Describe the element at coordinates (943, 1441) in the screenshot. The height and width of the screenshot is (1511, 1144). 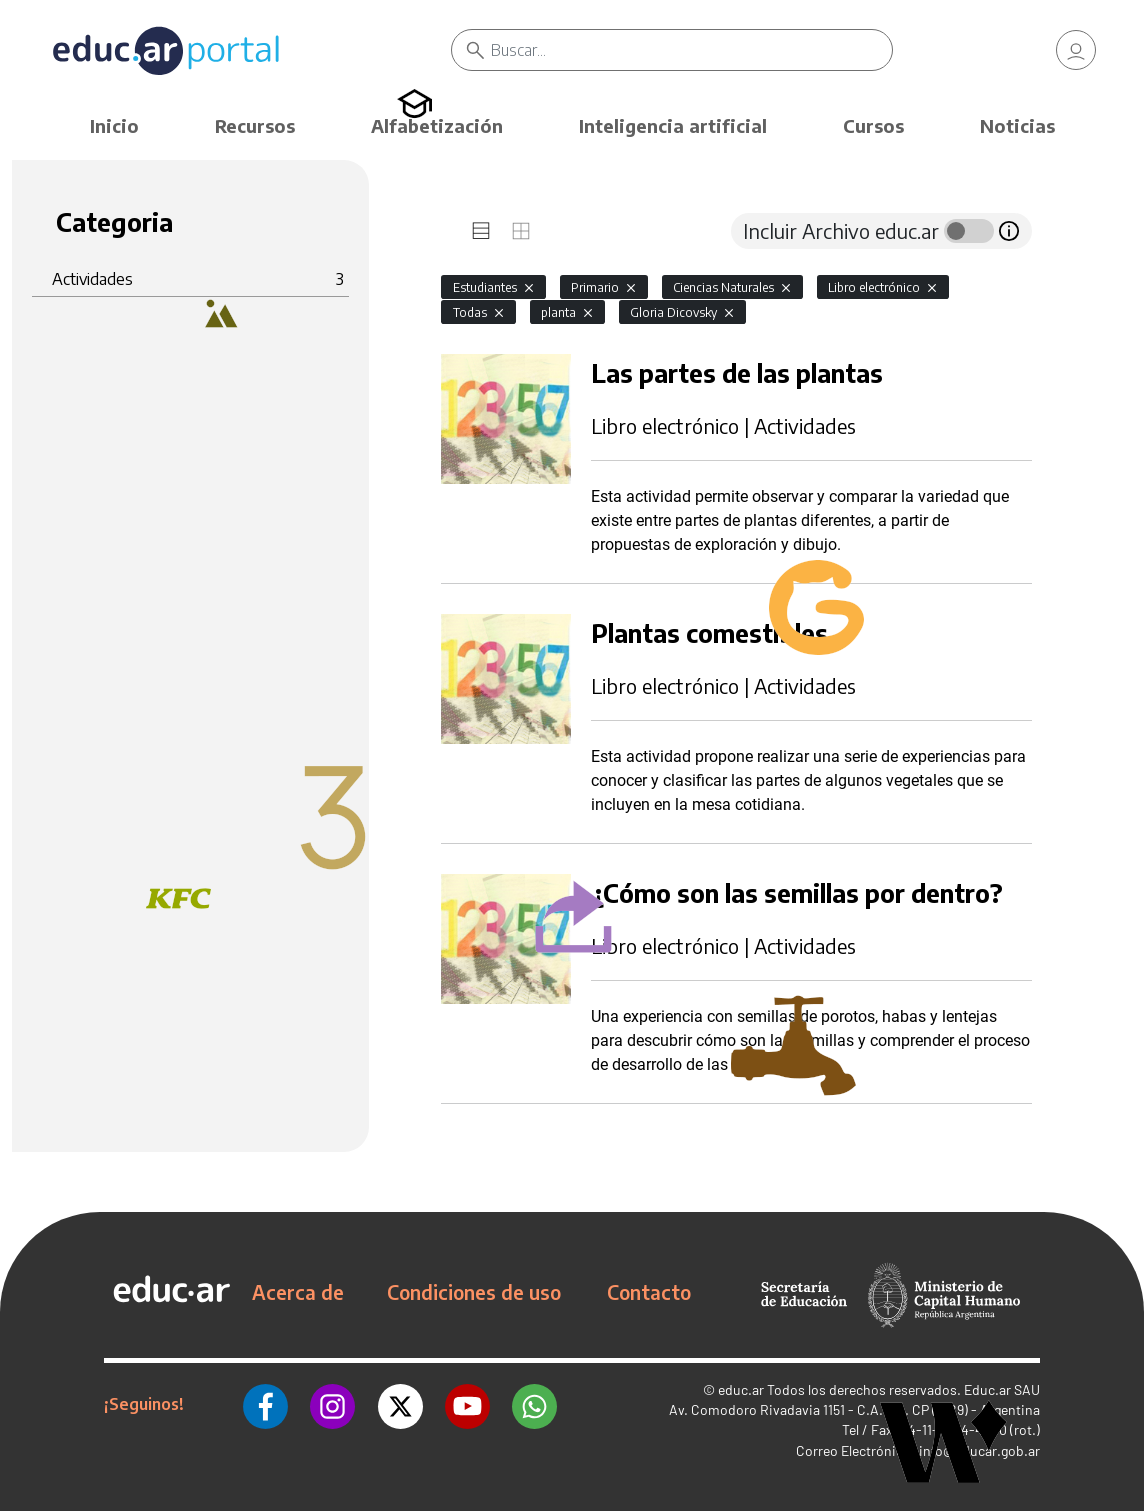
I see `open the Wish shopping app` at that location.